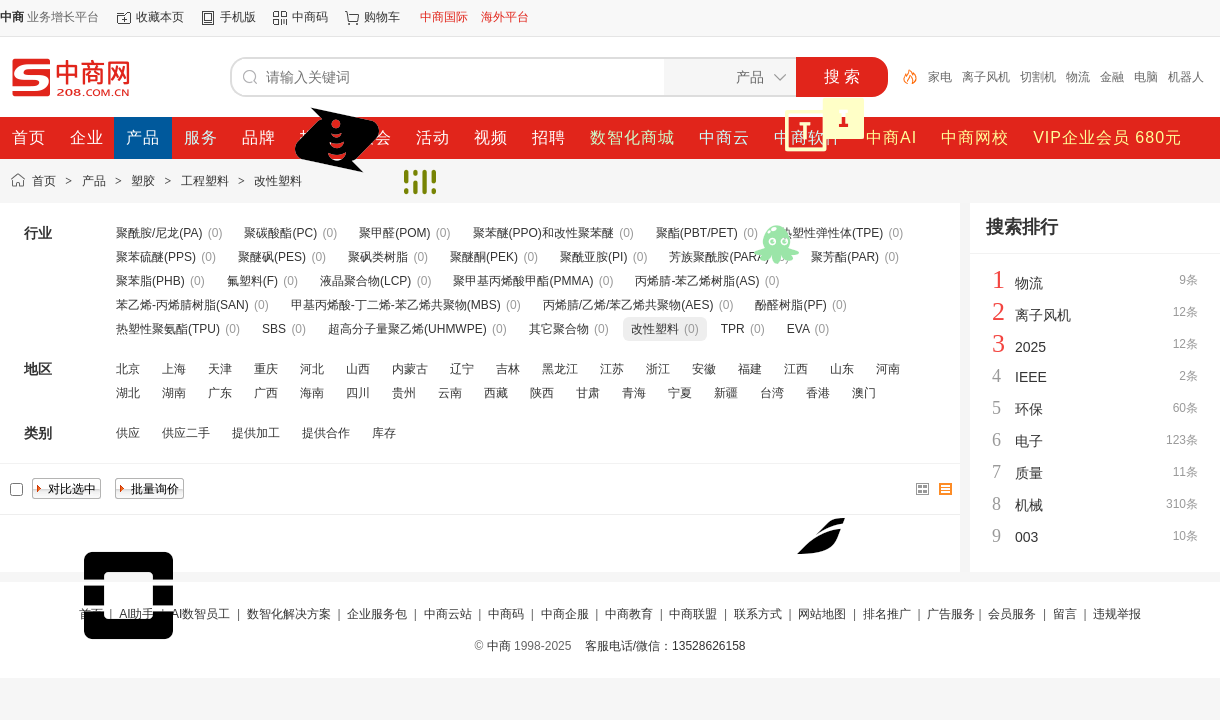  What do you see at coordinates (824, 124) in the screenshot?
I see `open the TuneIn radio app` at bounding box center [824, 124].